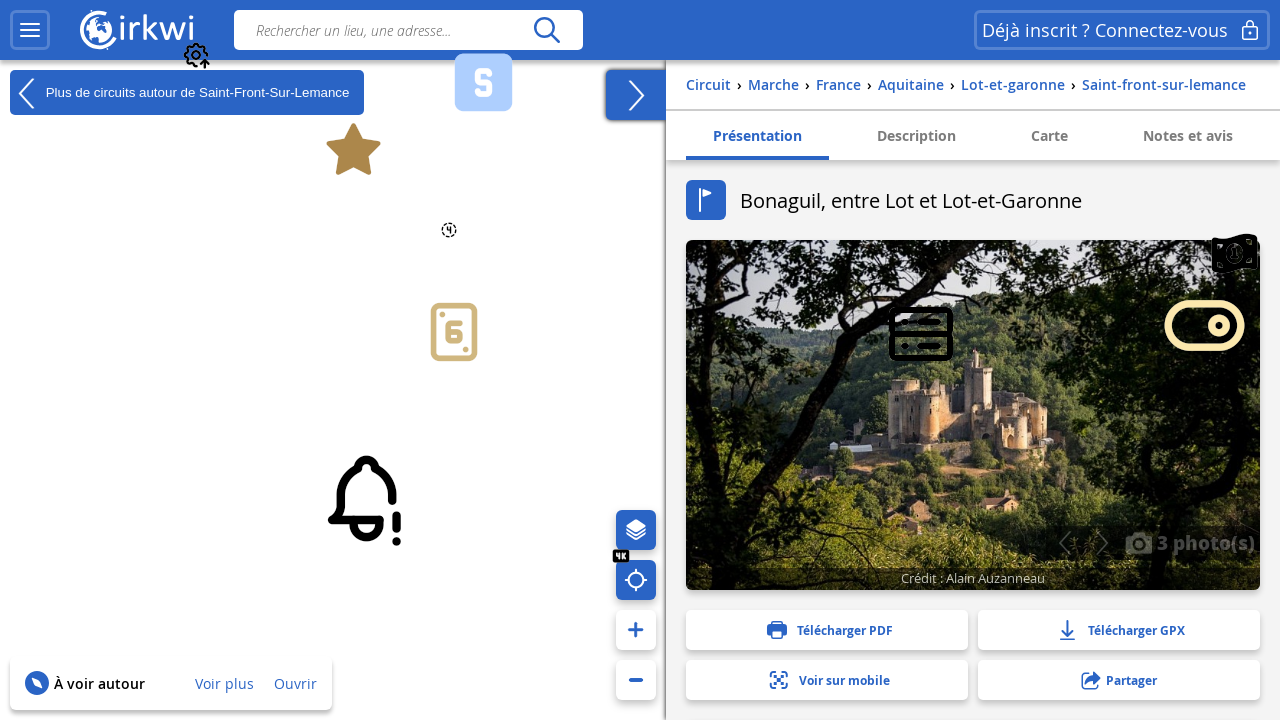 Image resolution: width=1280 pixels, height=720 pixels. I want to click on view payment or transaction details, so click(1234, 253).